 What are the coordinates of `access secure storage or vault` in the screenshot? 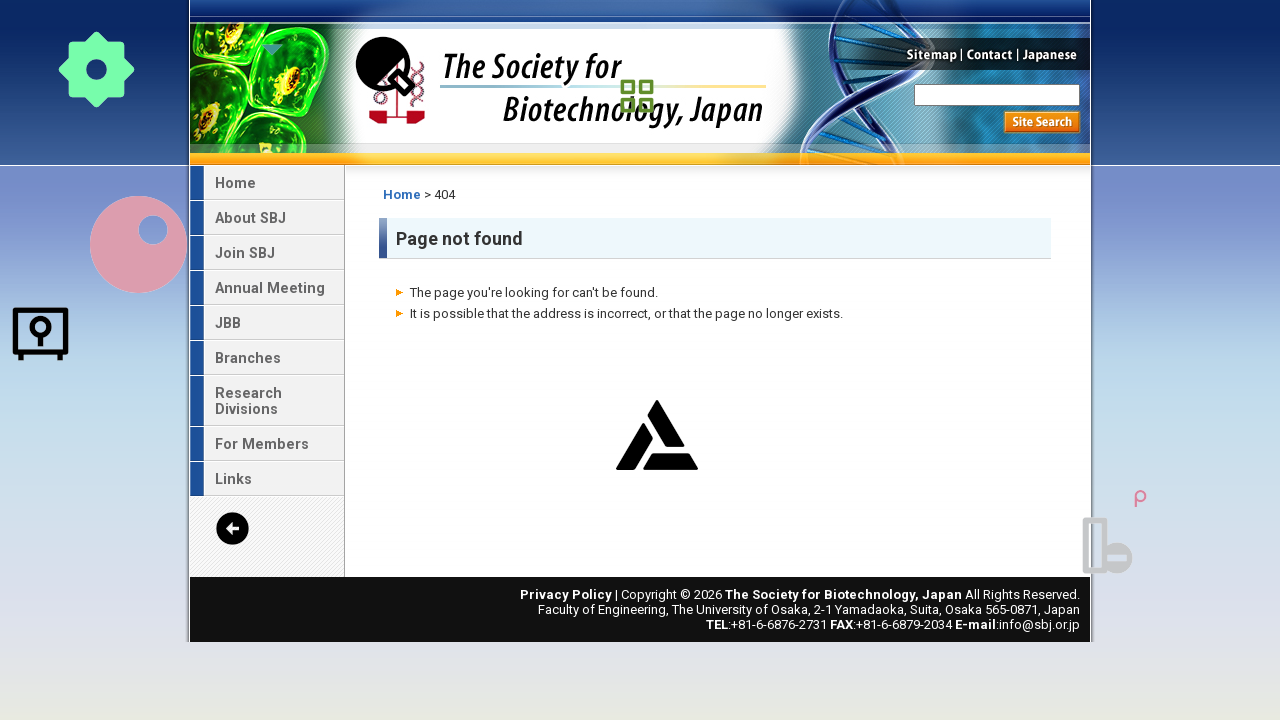 It's located at (40, 332).